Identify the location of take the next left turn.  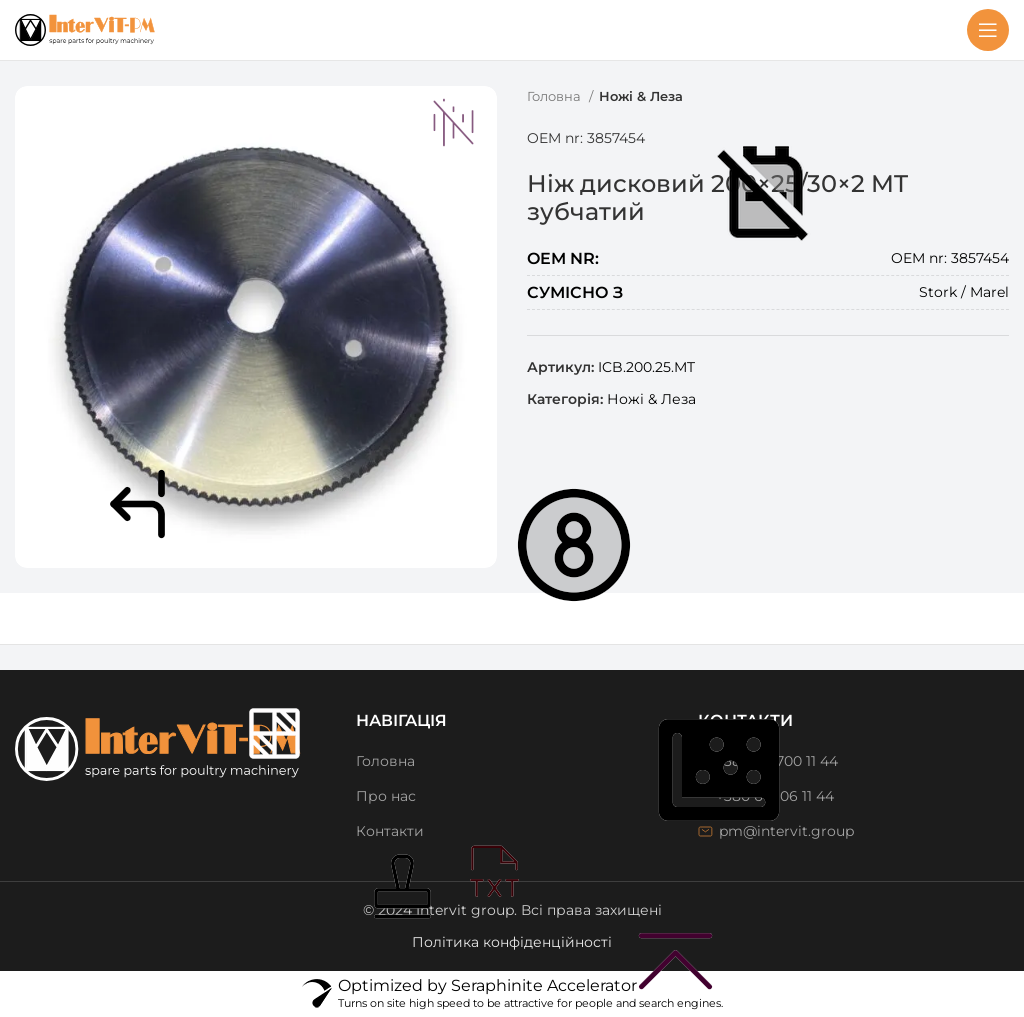
(141, 504).